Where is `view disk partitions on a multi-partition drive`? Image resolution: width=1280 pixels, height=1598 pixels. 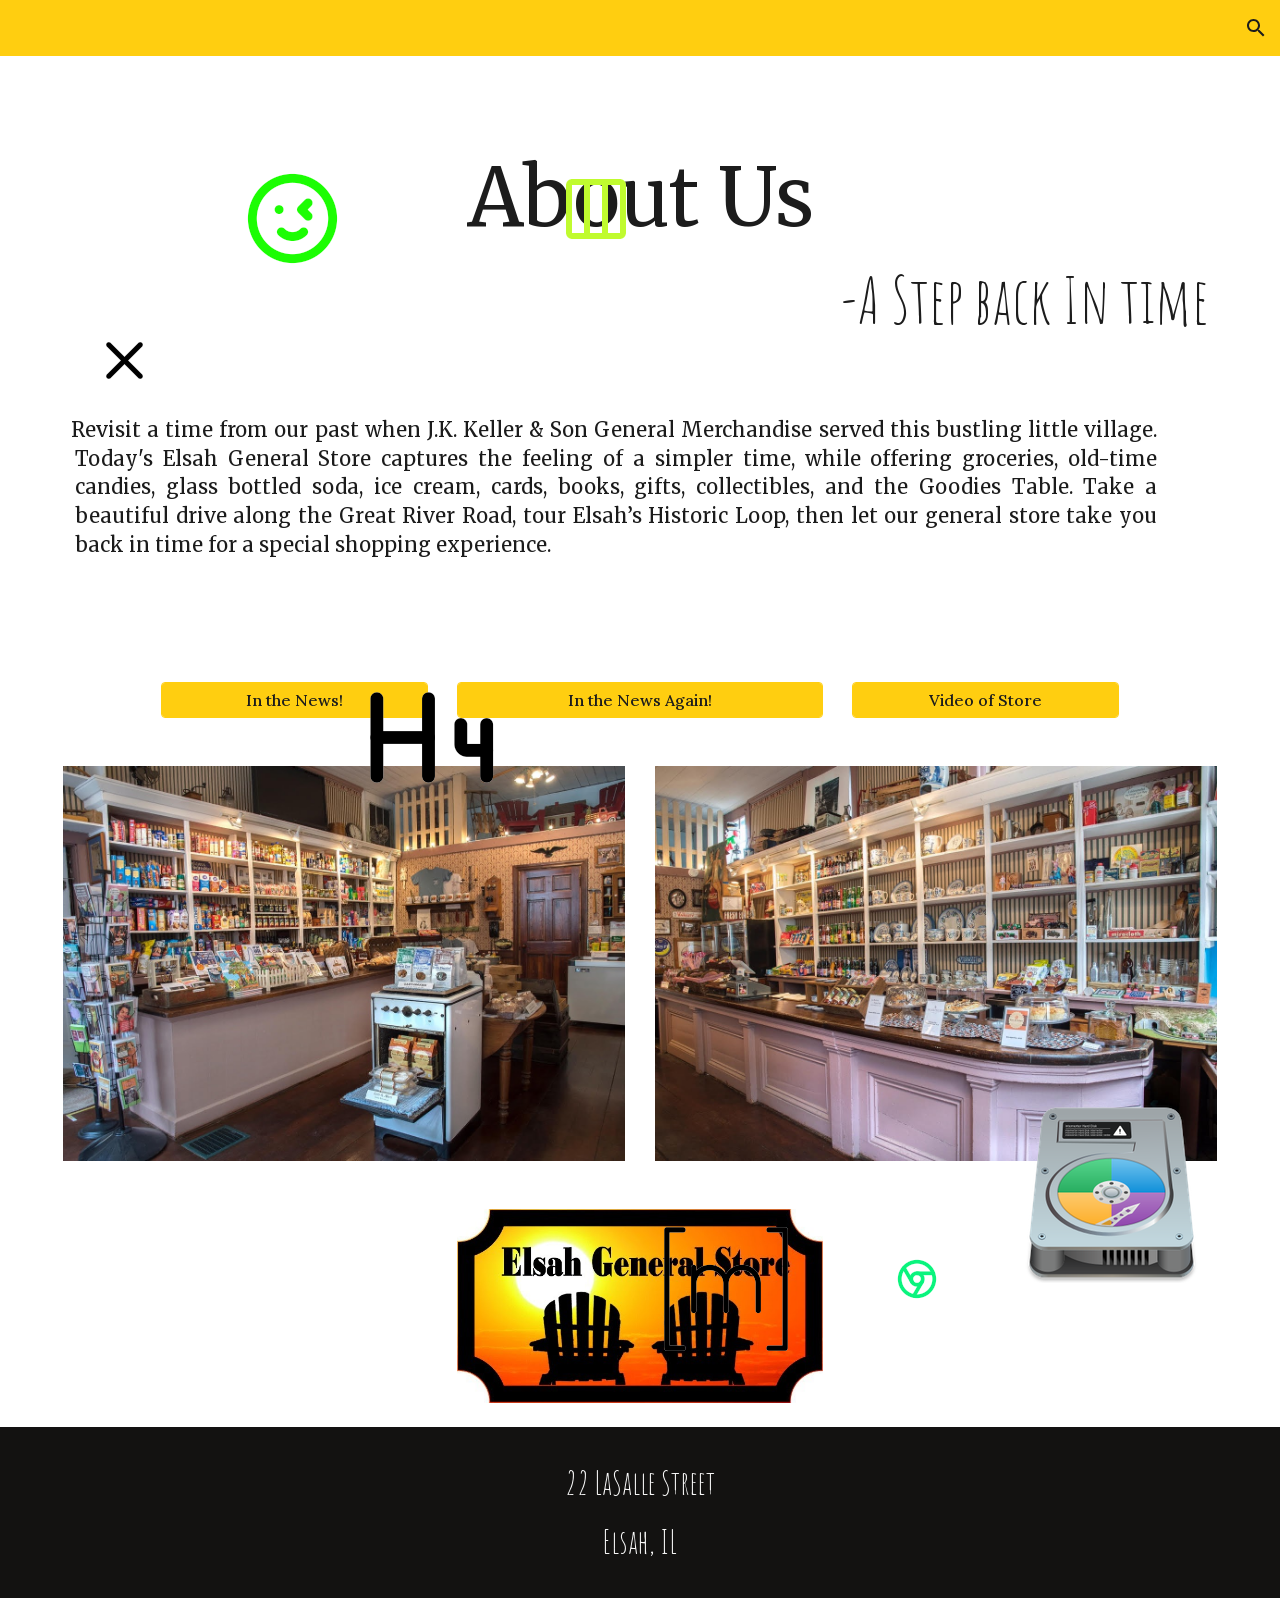
view disk partitions on a multi-partition drive is located at coordinates (1111, 1192).